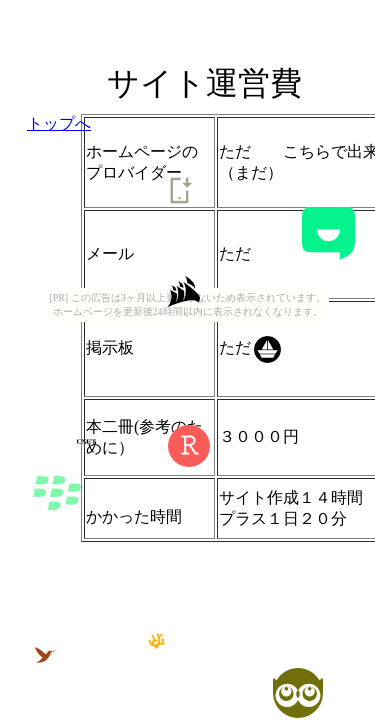 Image resolution: width=375 pixels, height=720 pixels. I want to click on open the Answer Q&A platform, so click(328, 233).